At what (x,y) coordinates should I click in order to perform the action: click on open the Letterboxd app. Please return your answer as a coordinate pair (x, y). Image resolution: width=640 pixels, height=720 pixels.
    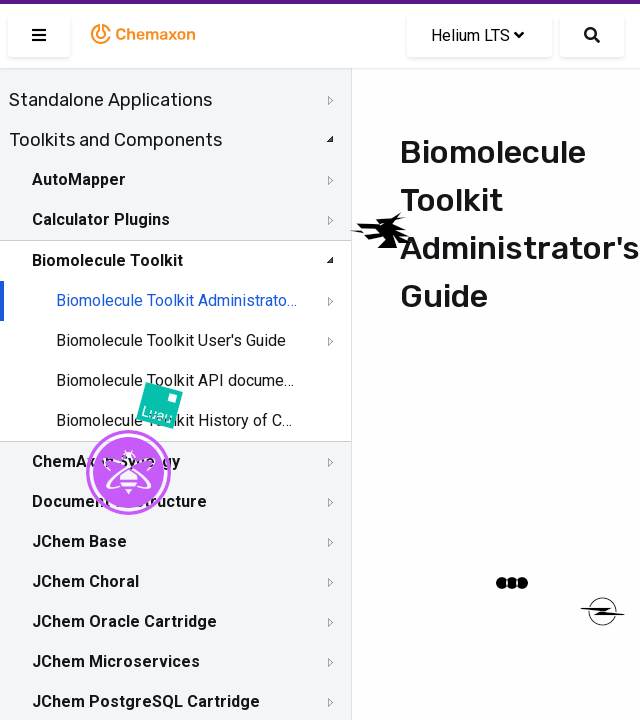
    Looking at the image, I should click on (512, 583).